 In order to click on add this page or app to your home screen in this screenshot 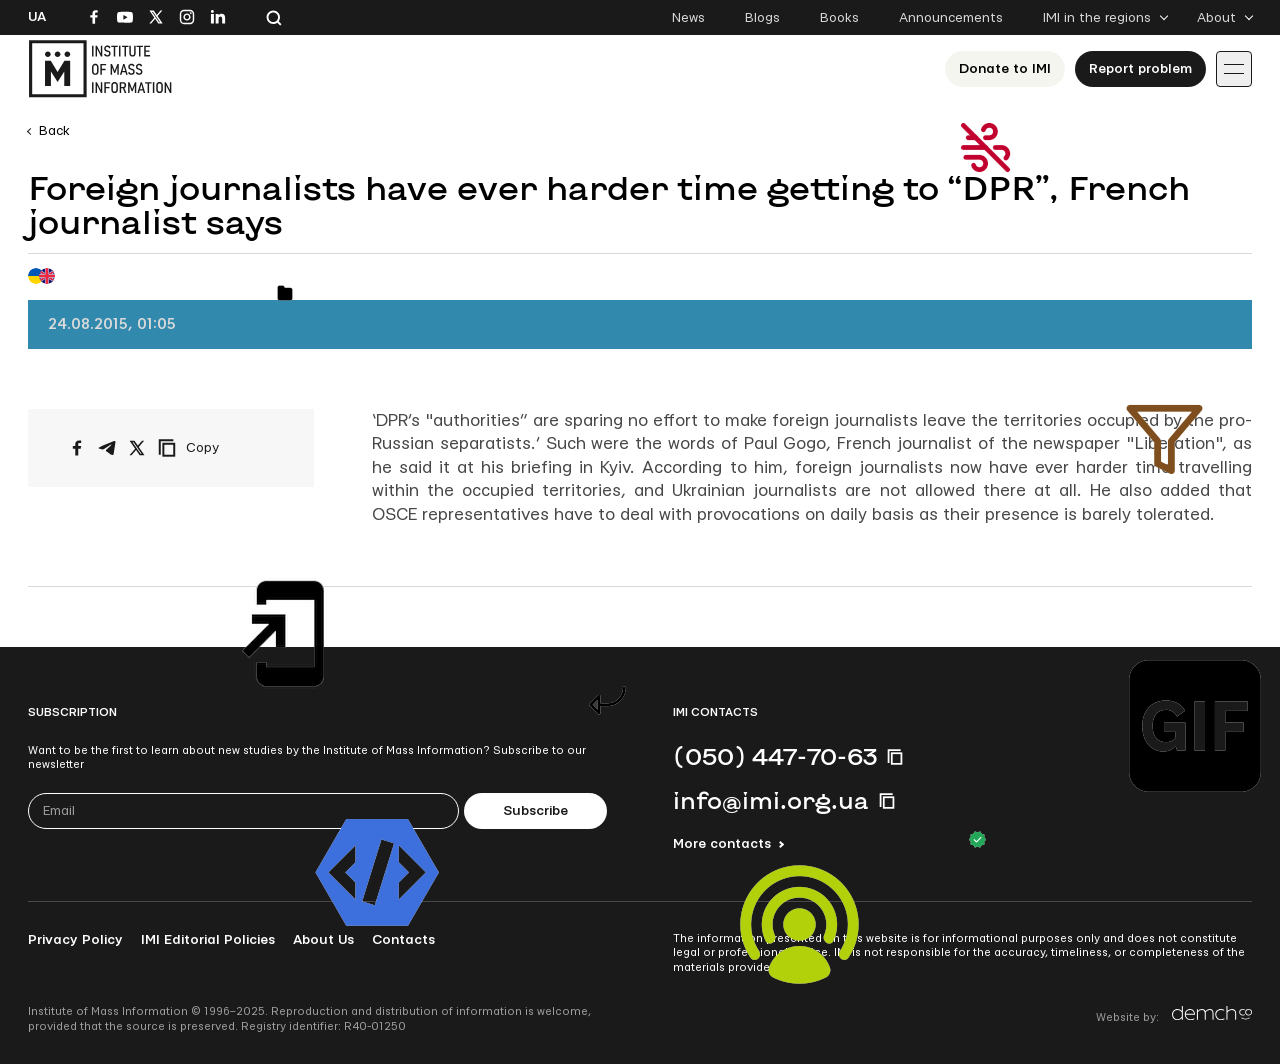, I will do `click(285, 633)`.